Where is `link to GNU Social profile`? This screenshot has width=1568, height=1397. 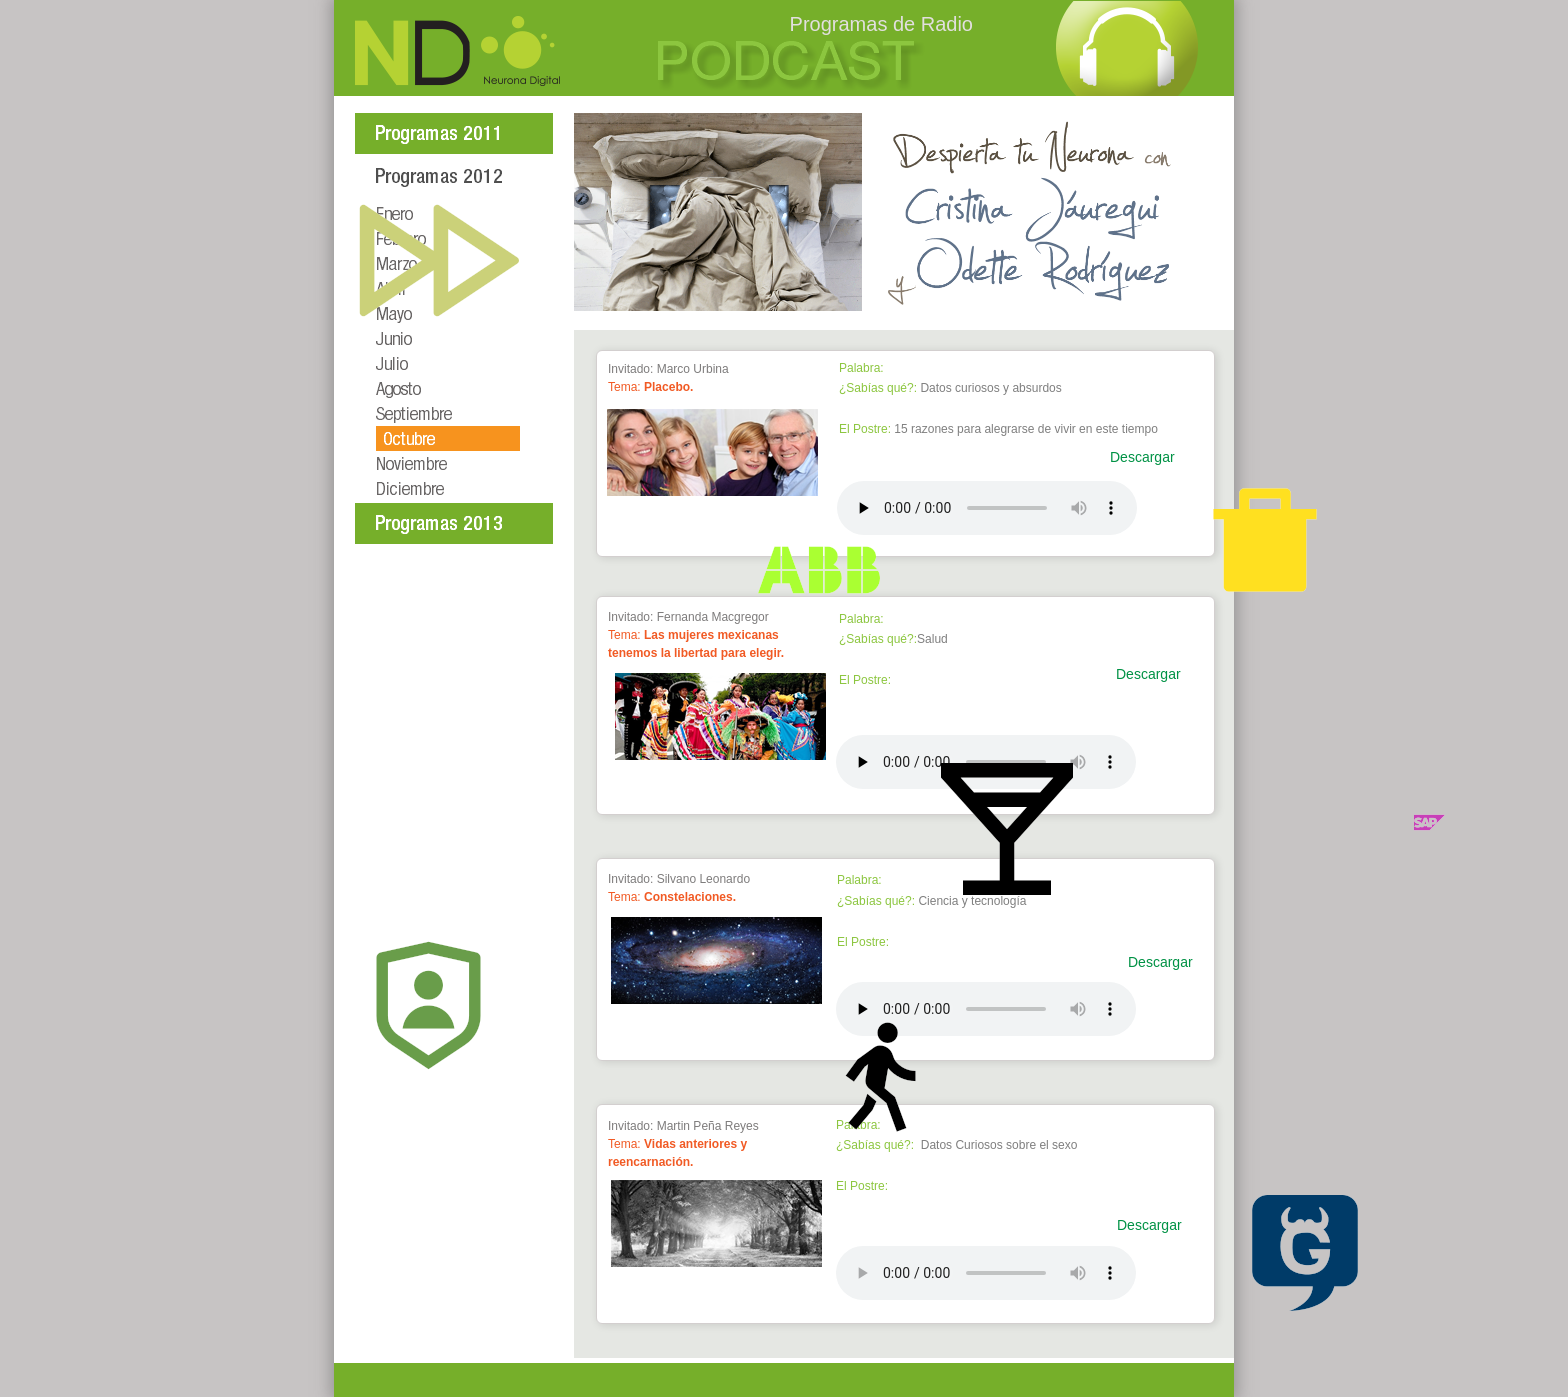 link to GNU Social profile is located at coordinates (1305, 1253).